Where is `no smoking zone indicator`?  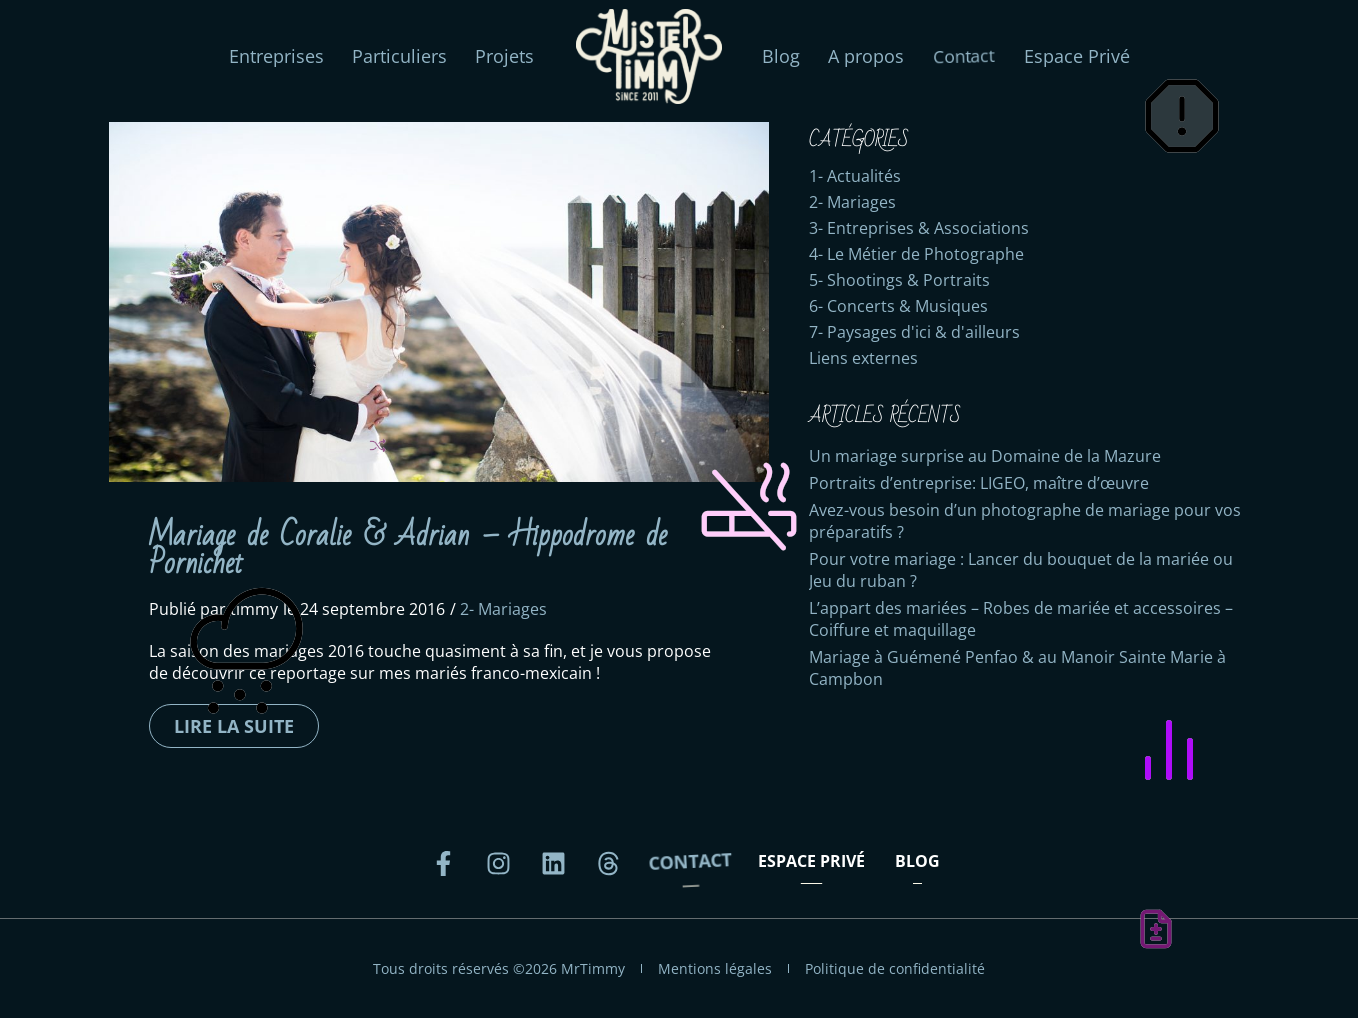
no smoking zone indicator is located at coordinates (749, 510).